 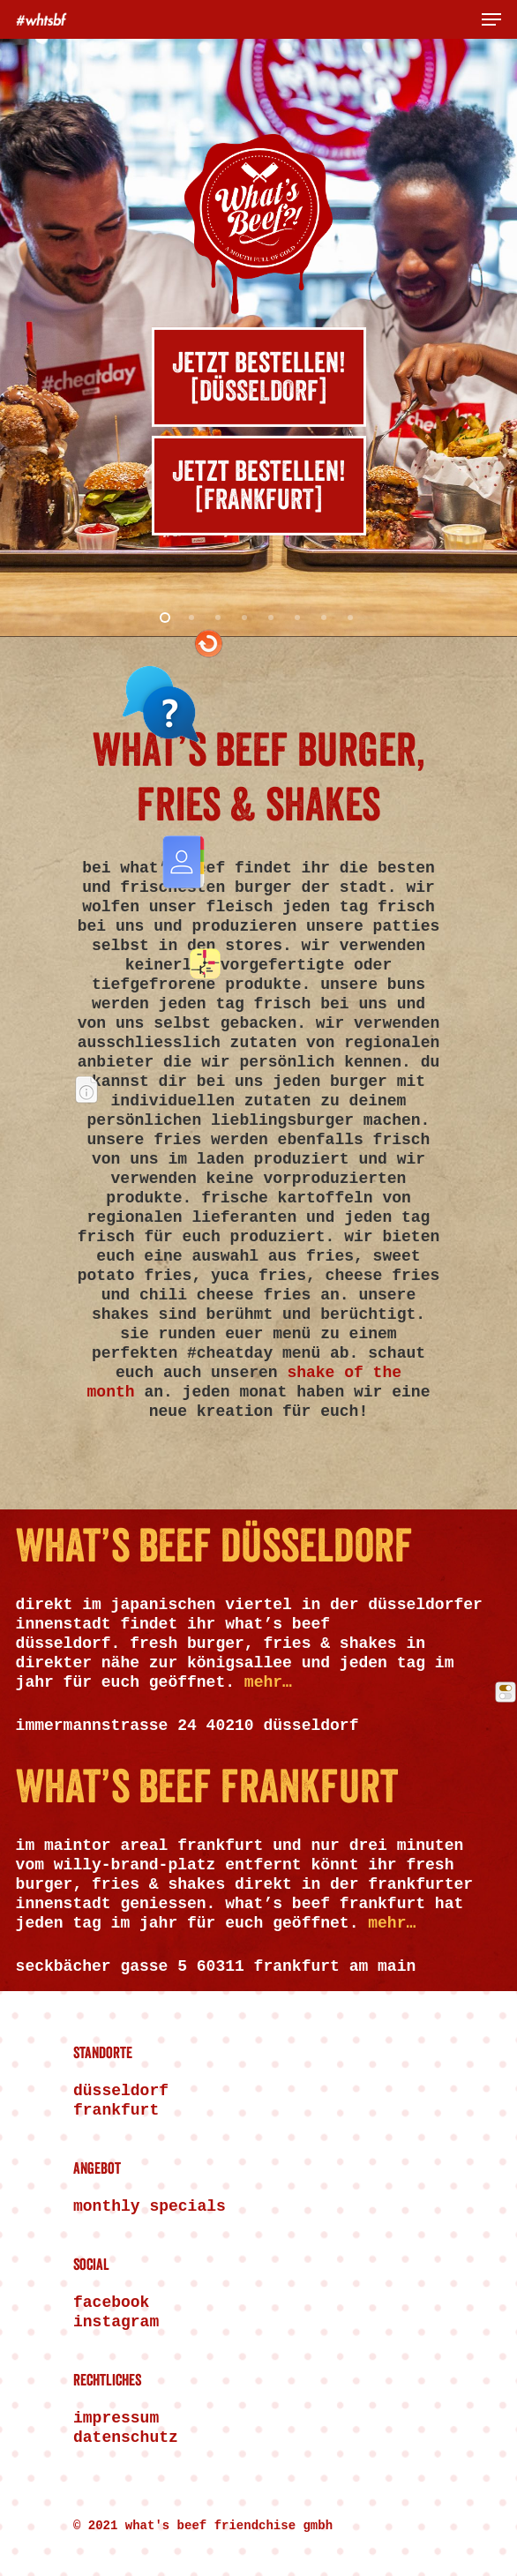 What do you see at coordinates (205, 963) in the screenshot?
I see `open eeschema schematic editor` at bounding box center [205, 963].